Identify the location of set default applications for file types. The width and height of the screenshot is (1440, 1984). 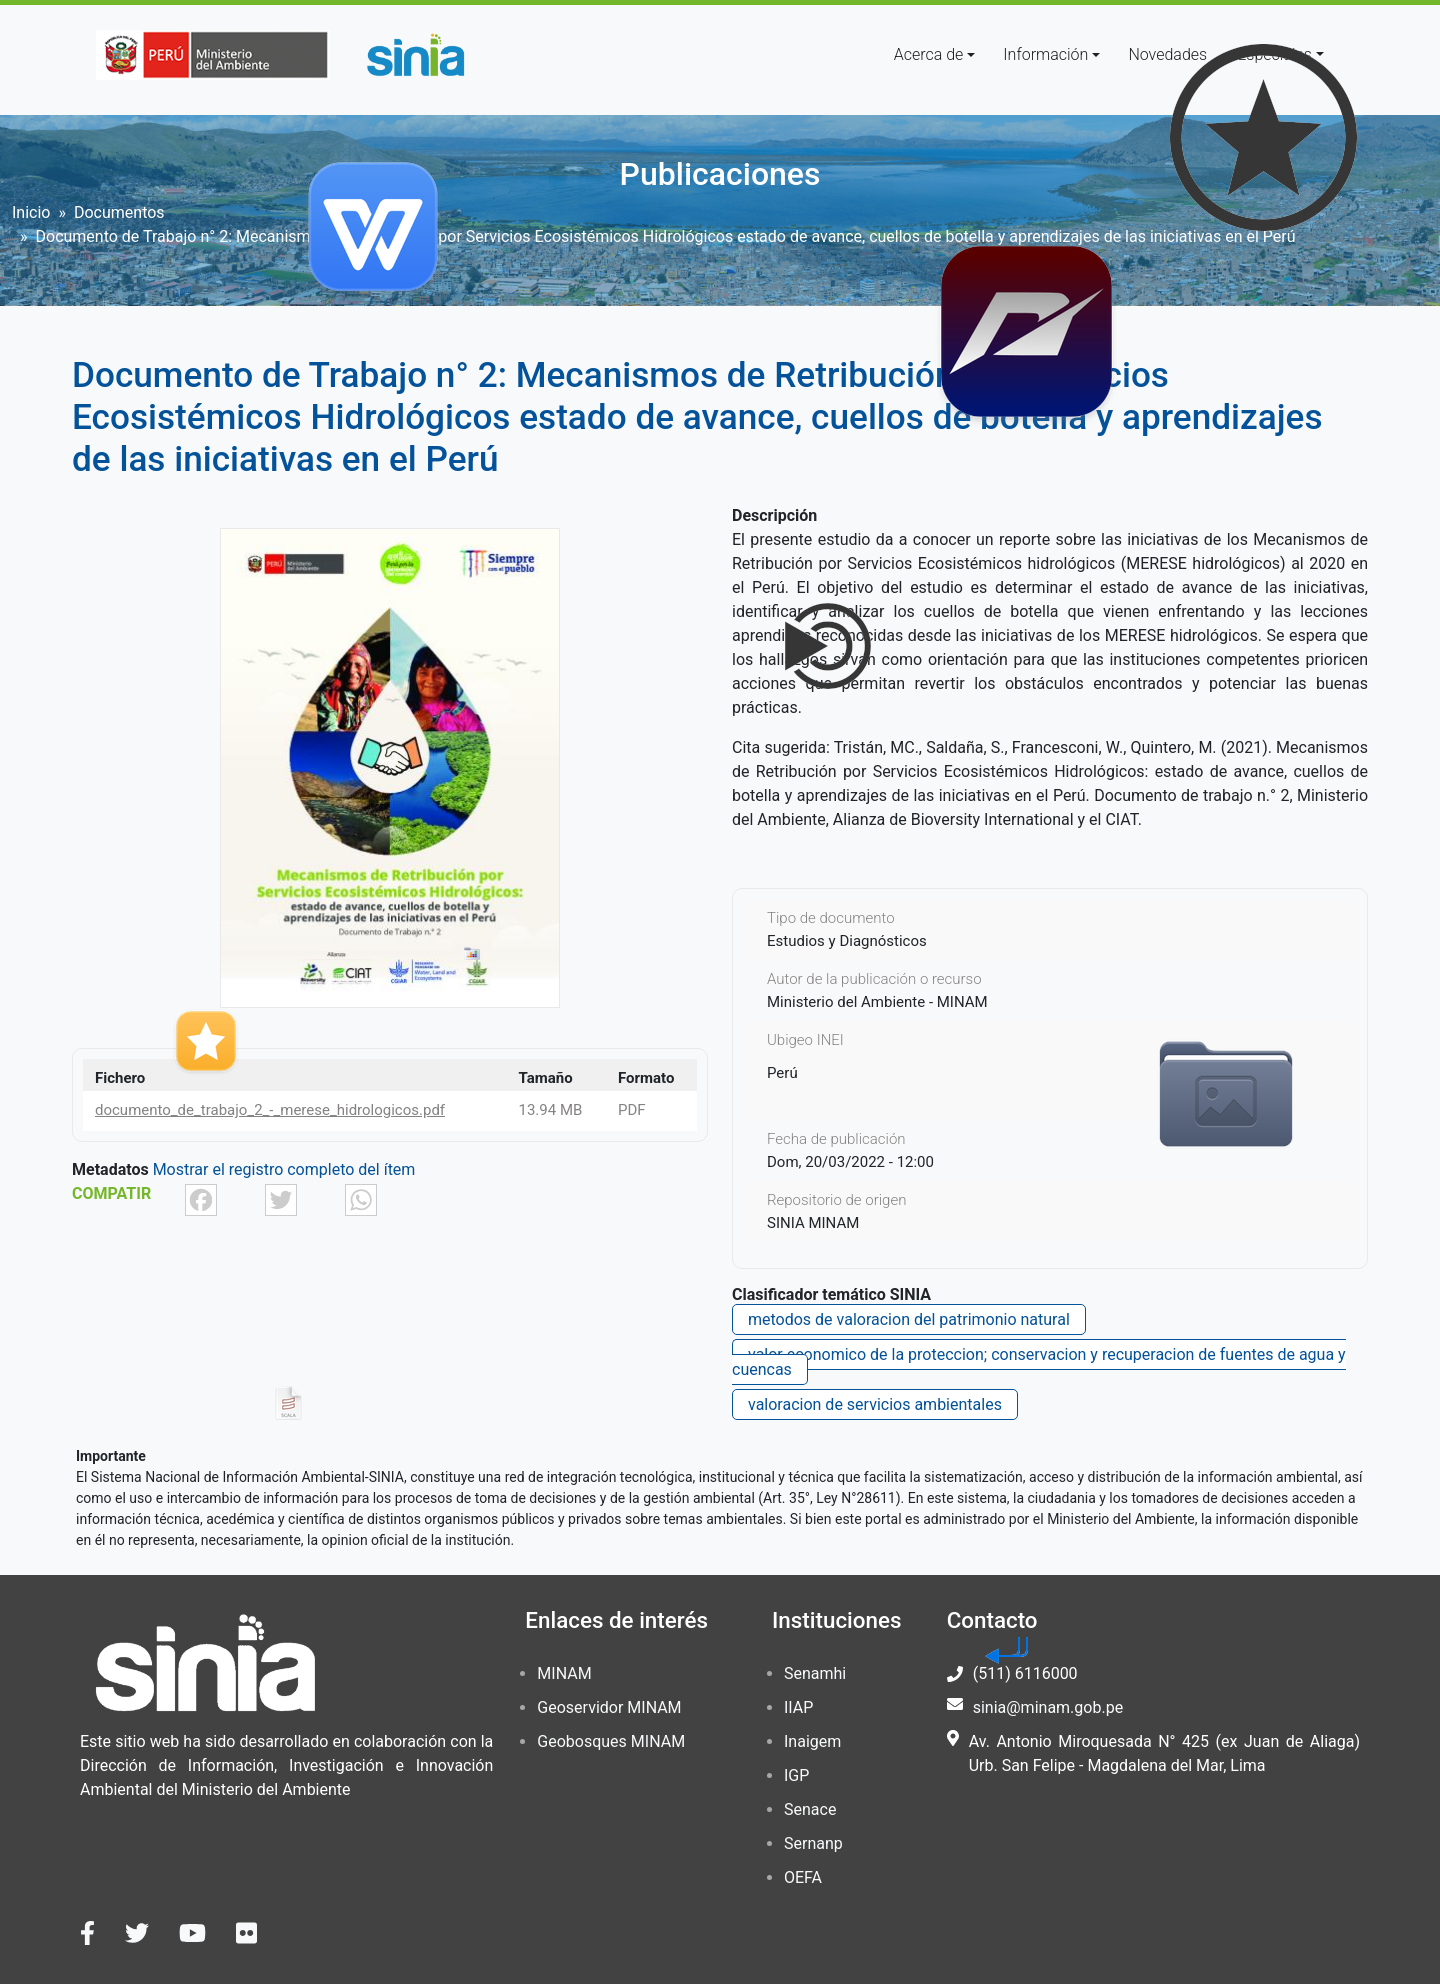
(1263, 137).